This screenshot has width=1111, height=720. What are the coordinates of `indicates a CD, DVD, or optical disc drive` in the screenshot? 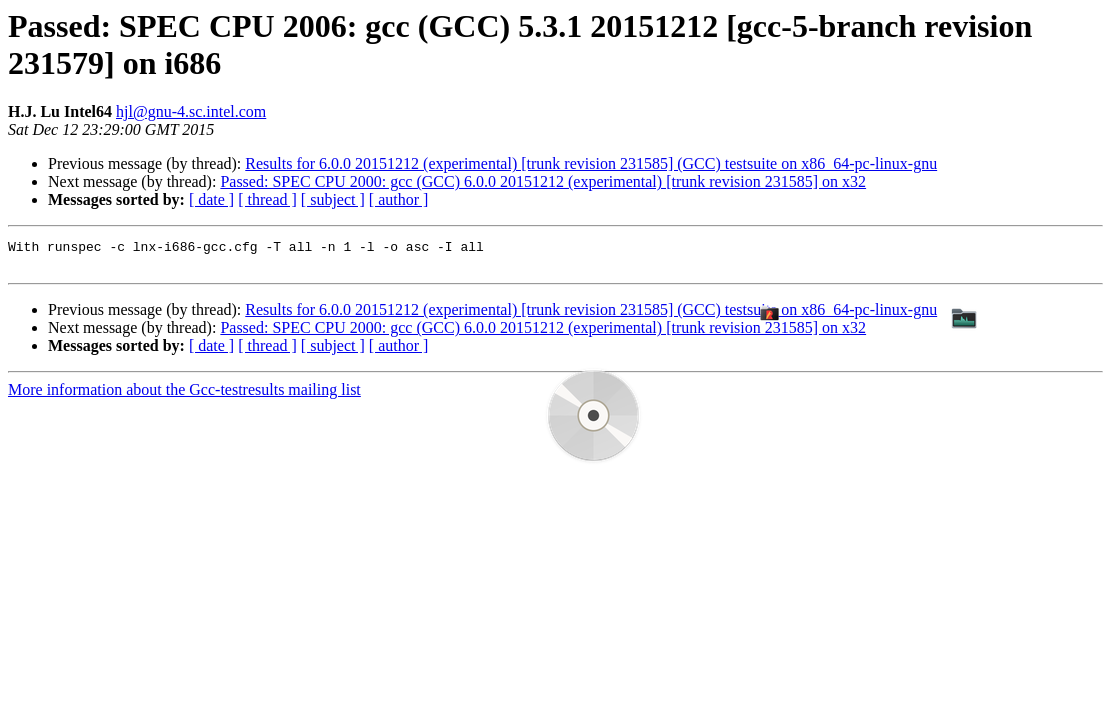 It's located at (593, 415).